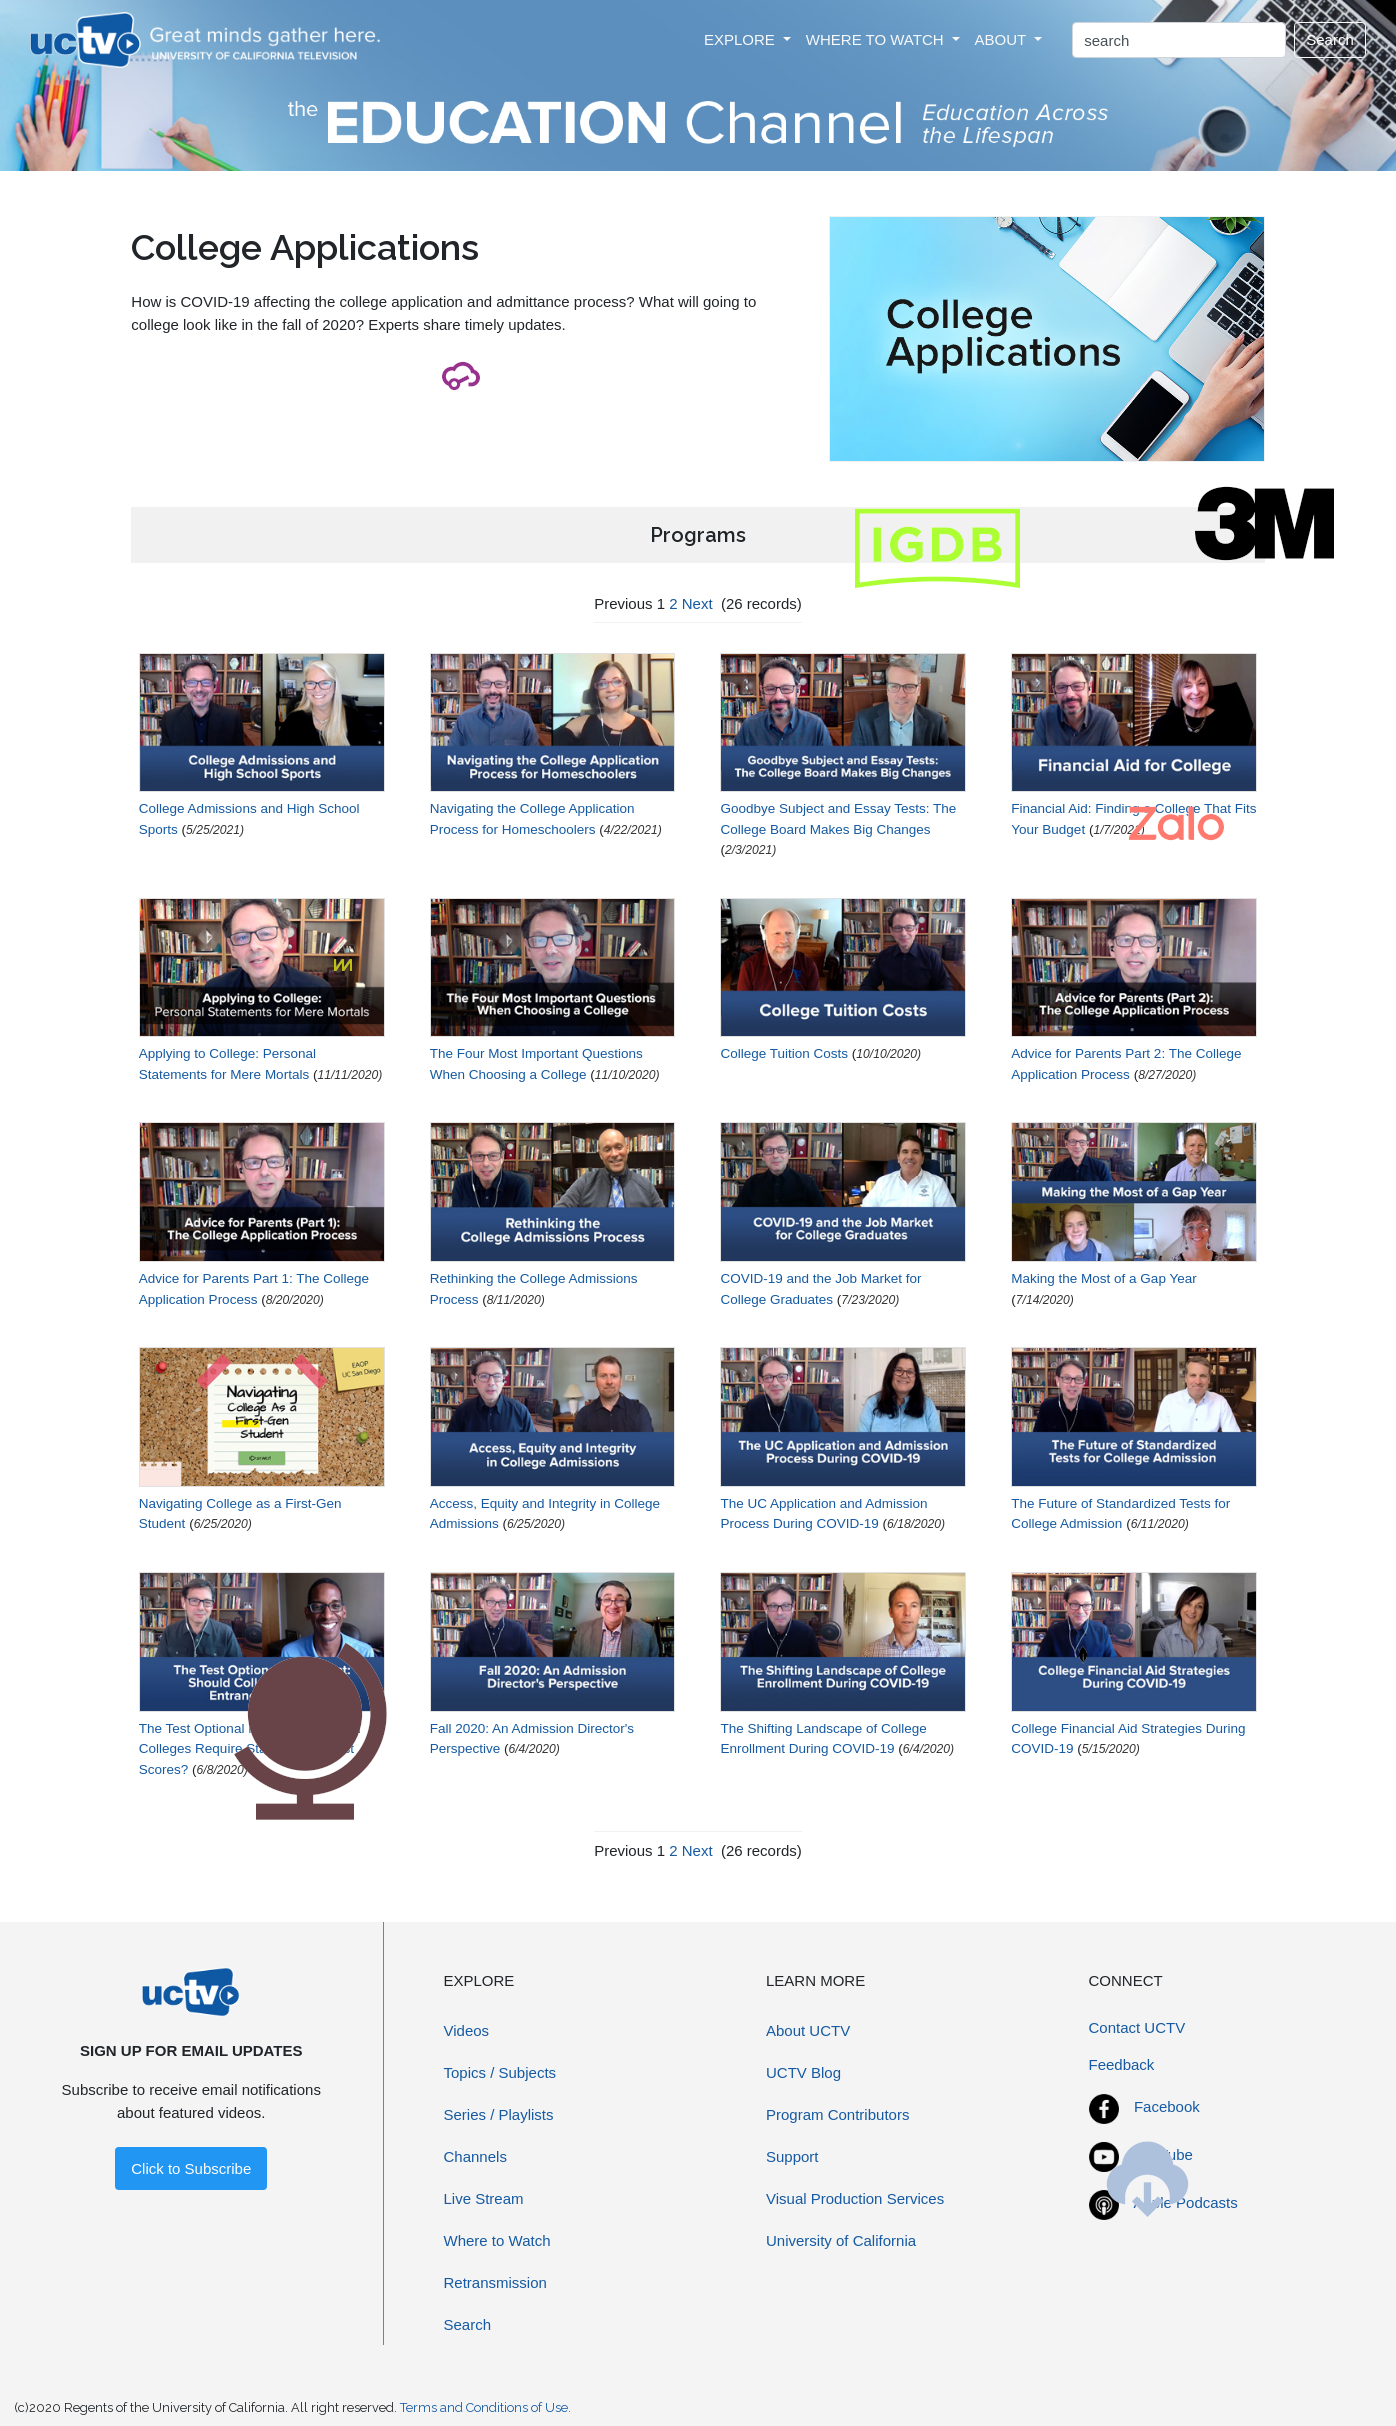 This screenshot has height=2426, width=1396. What do you see at coordinates (1176, 823) in the screenshot?
I see `open Zalo messaging app` at bounding box center [1176, 823].